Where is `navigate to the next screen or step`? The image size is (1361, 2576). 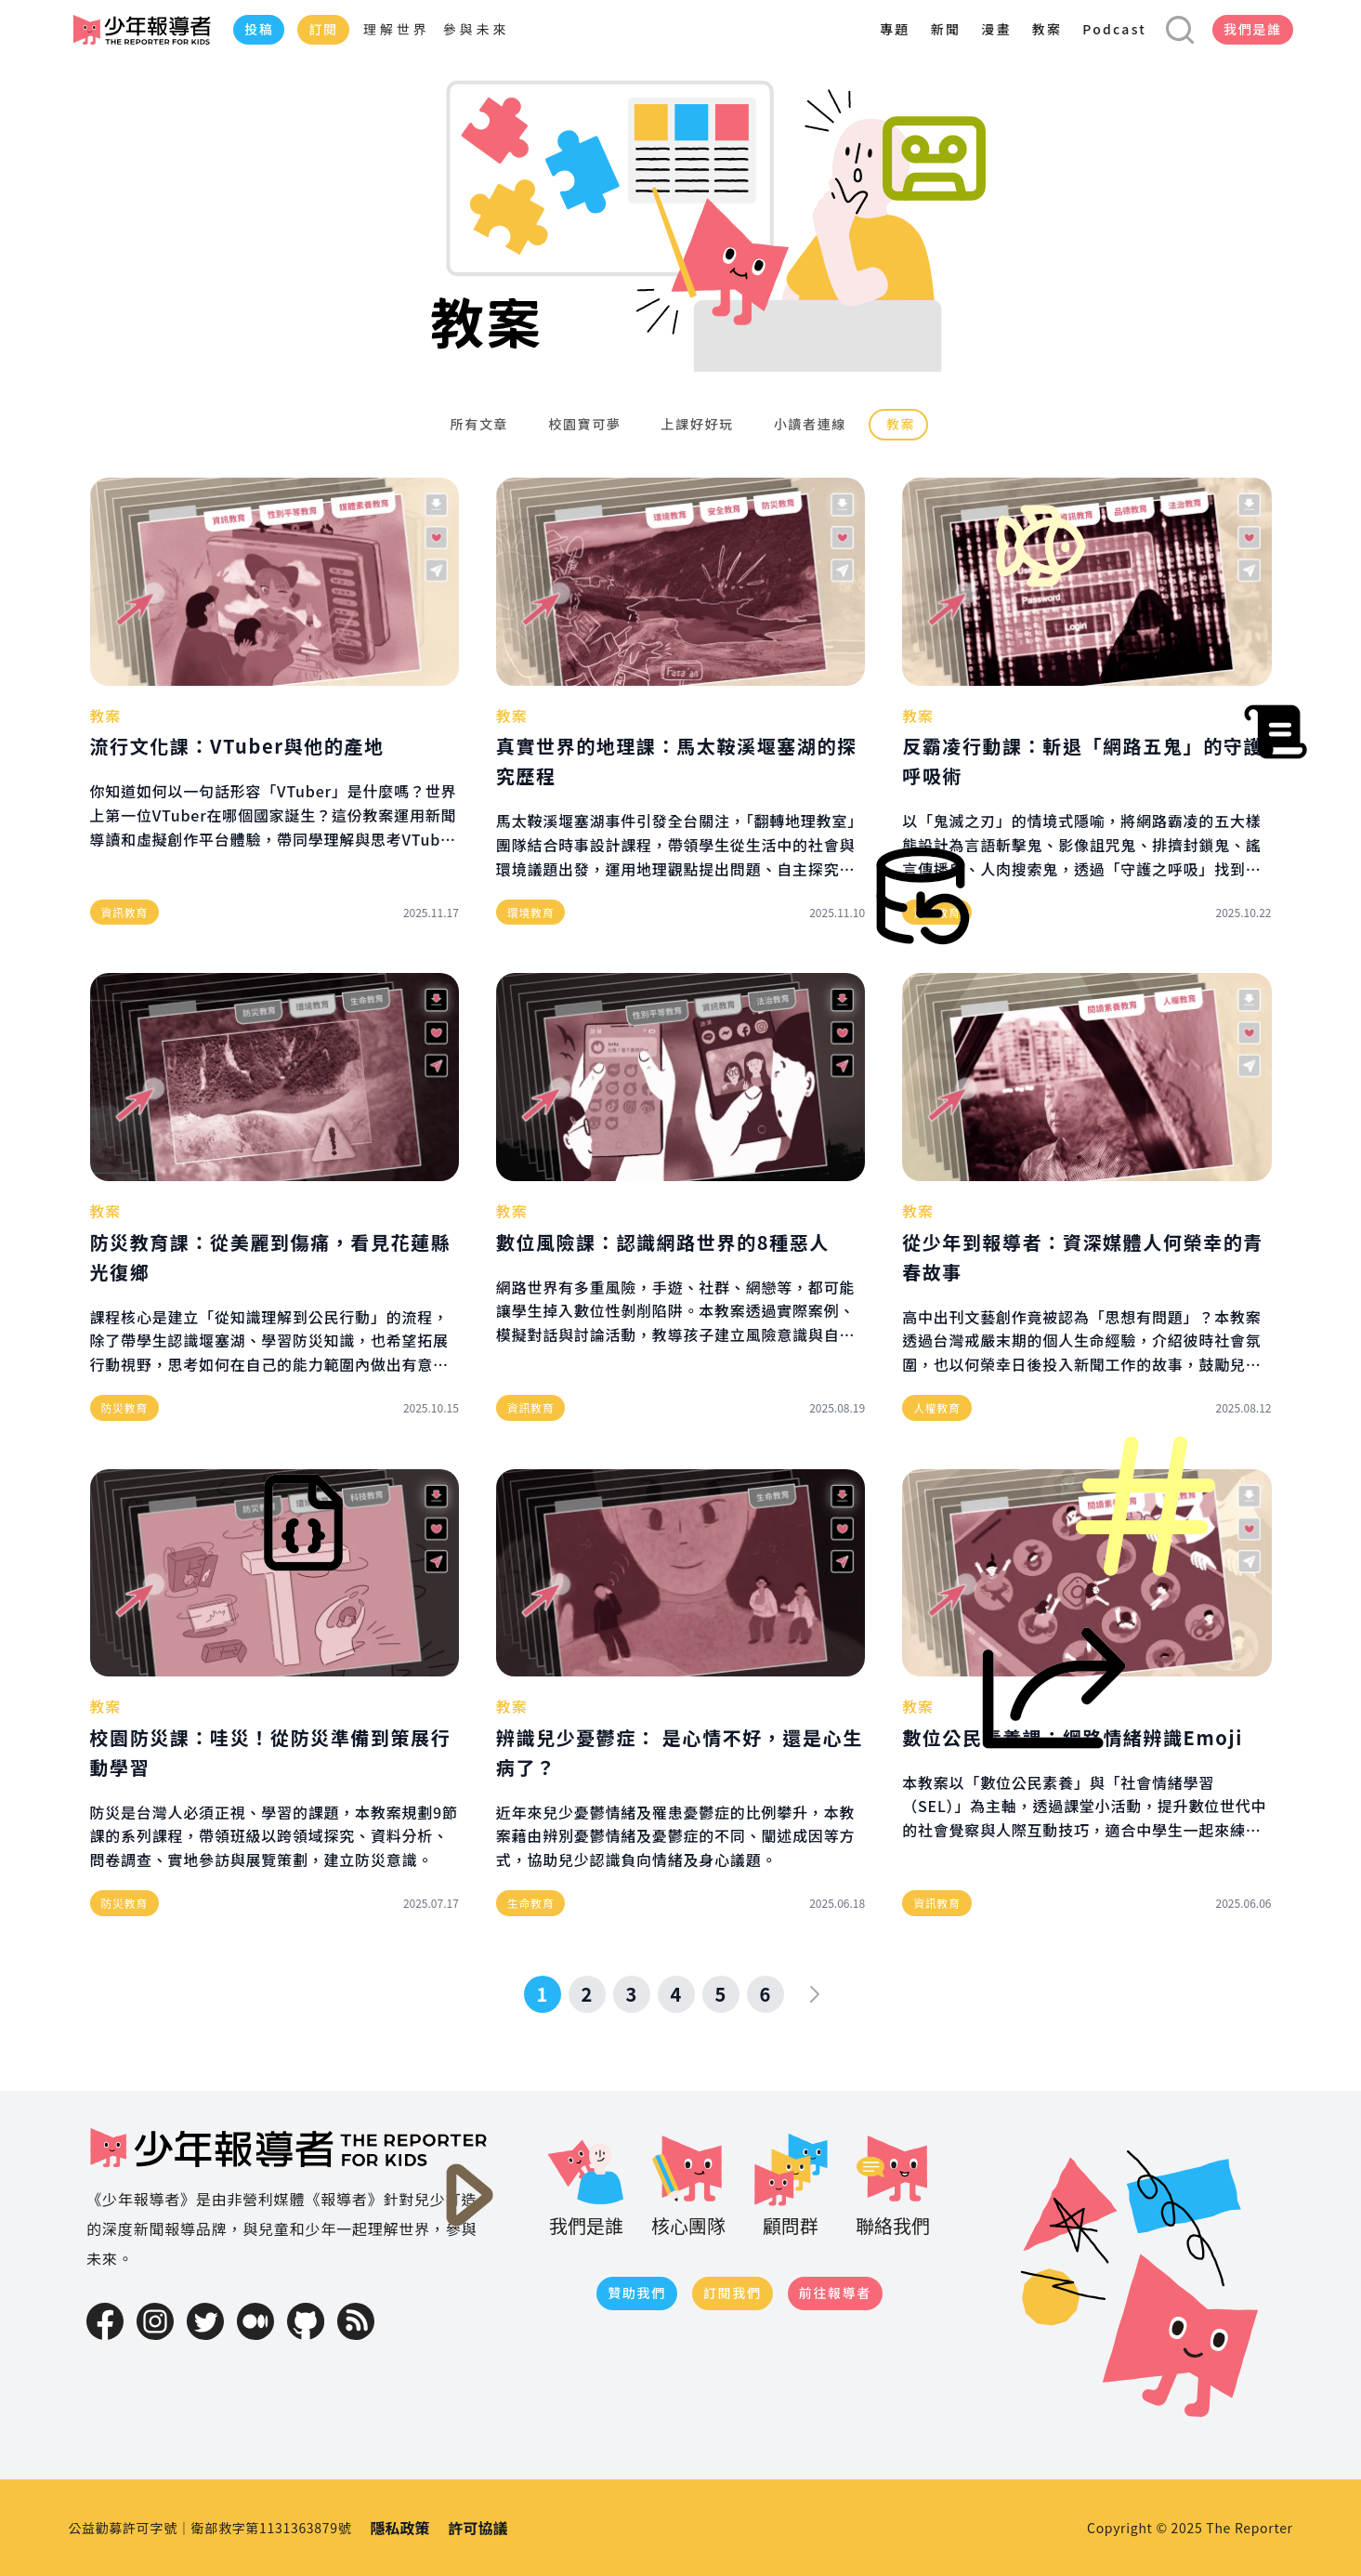 navigate to the next screen or step is located at coordinates (465, 2195).